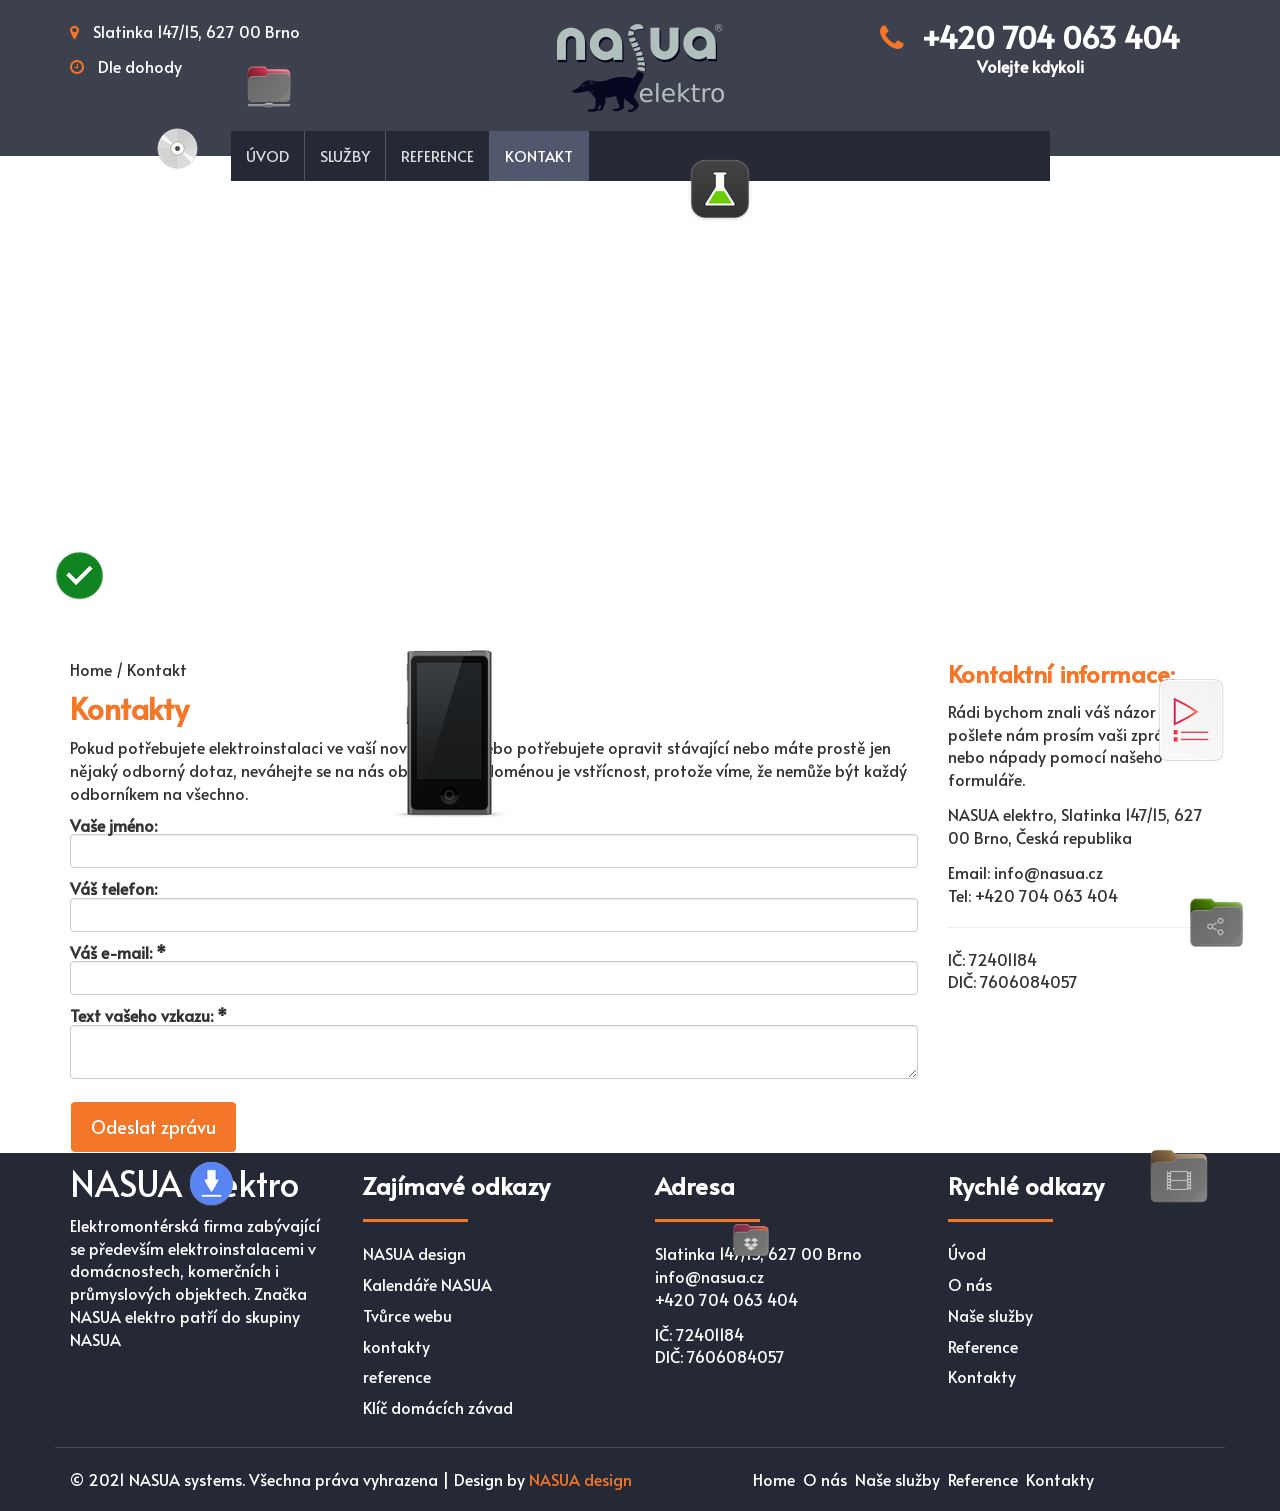 The width and height of the screenshot is (1280, 1511). I want to click on iPod nano device in space gray, so click(449, 733).